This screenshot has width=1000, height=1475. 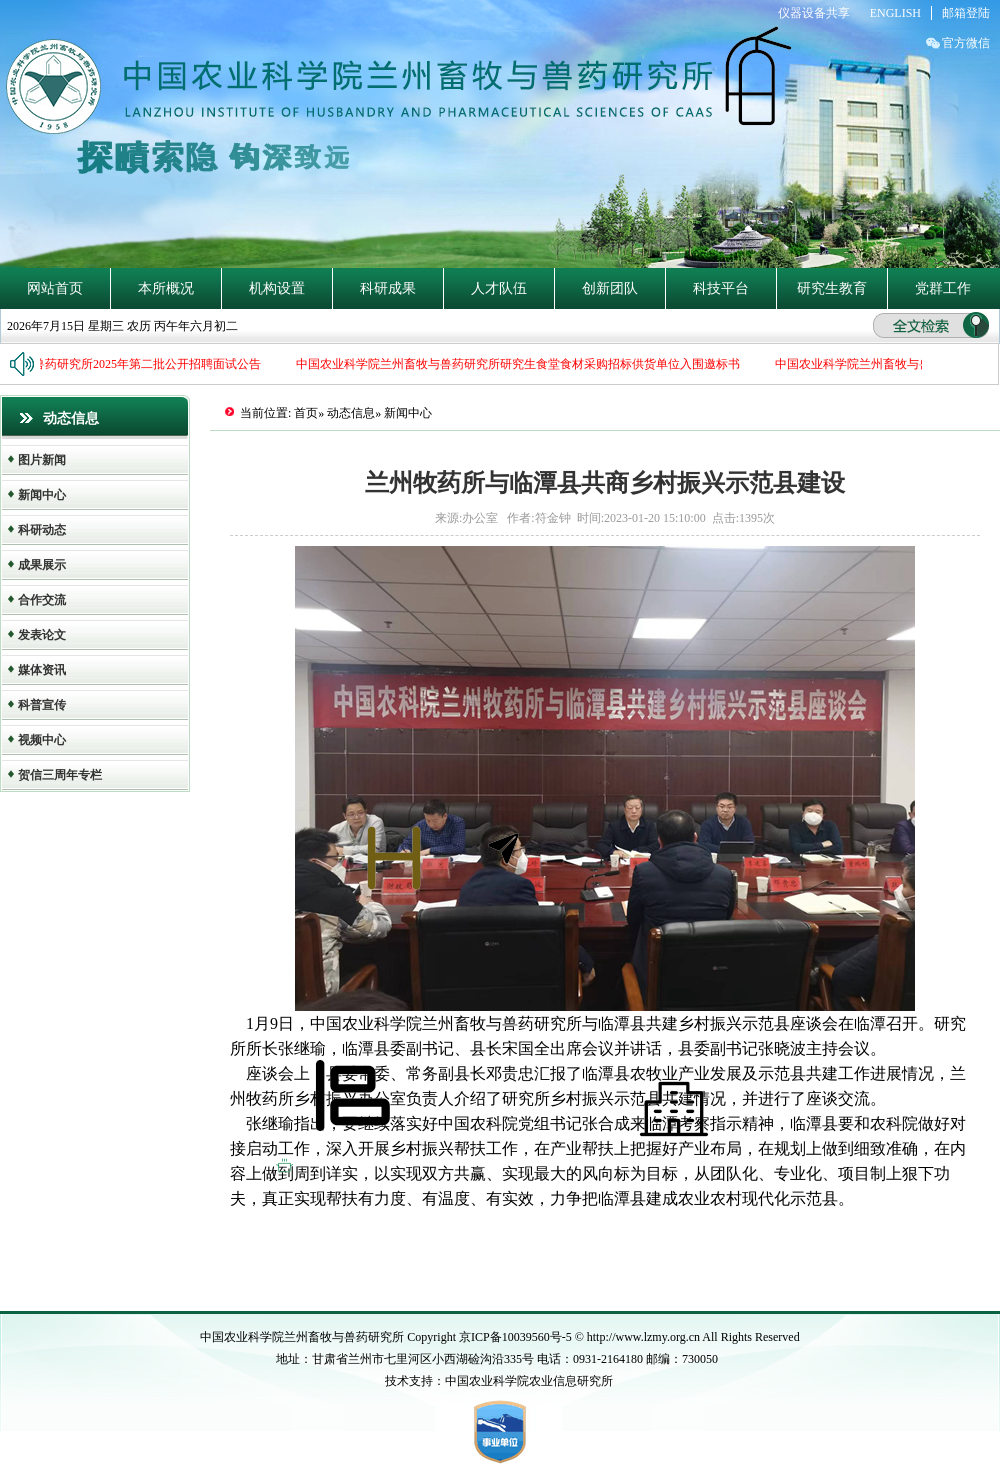 What do you see at coordinates (503, 848) in the screenshot?
I see `send a message` at bounding box center [503, 848].